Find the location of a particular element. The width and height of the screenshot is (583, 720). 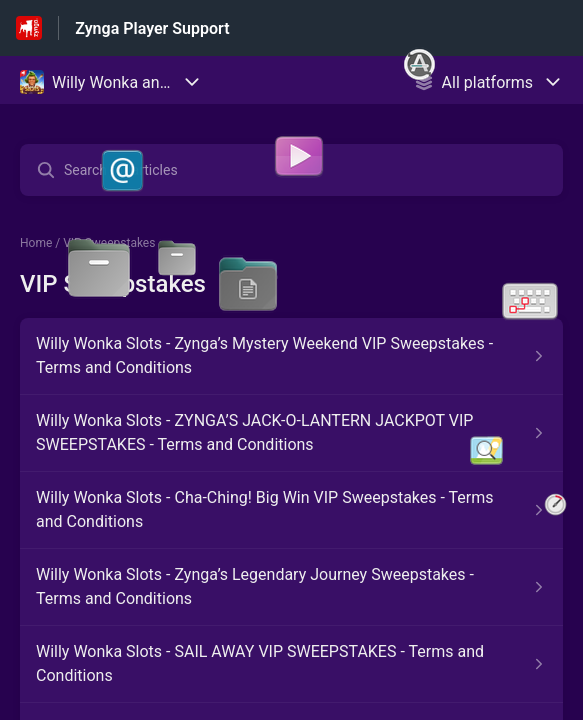

open media player application is located at coordinates (299, 156).